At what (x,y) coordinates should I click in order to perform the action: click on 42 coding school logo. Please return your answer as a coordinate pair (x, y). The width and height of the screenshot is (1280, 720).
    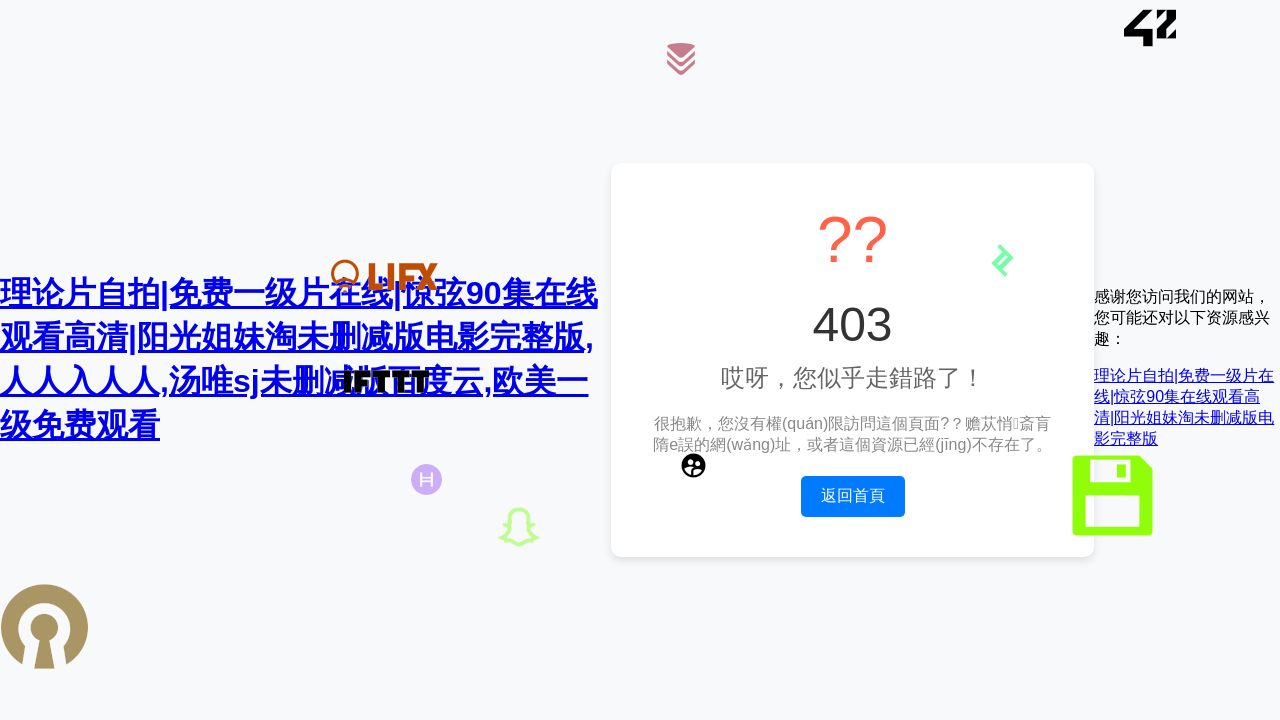
    Looking at the image, I should click on (1150, 28).